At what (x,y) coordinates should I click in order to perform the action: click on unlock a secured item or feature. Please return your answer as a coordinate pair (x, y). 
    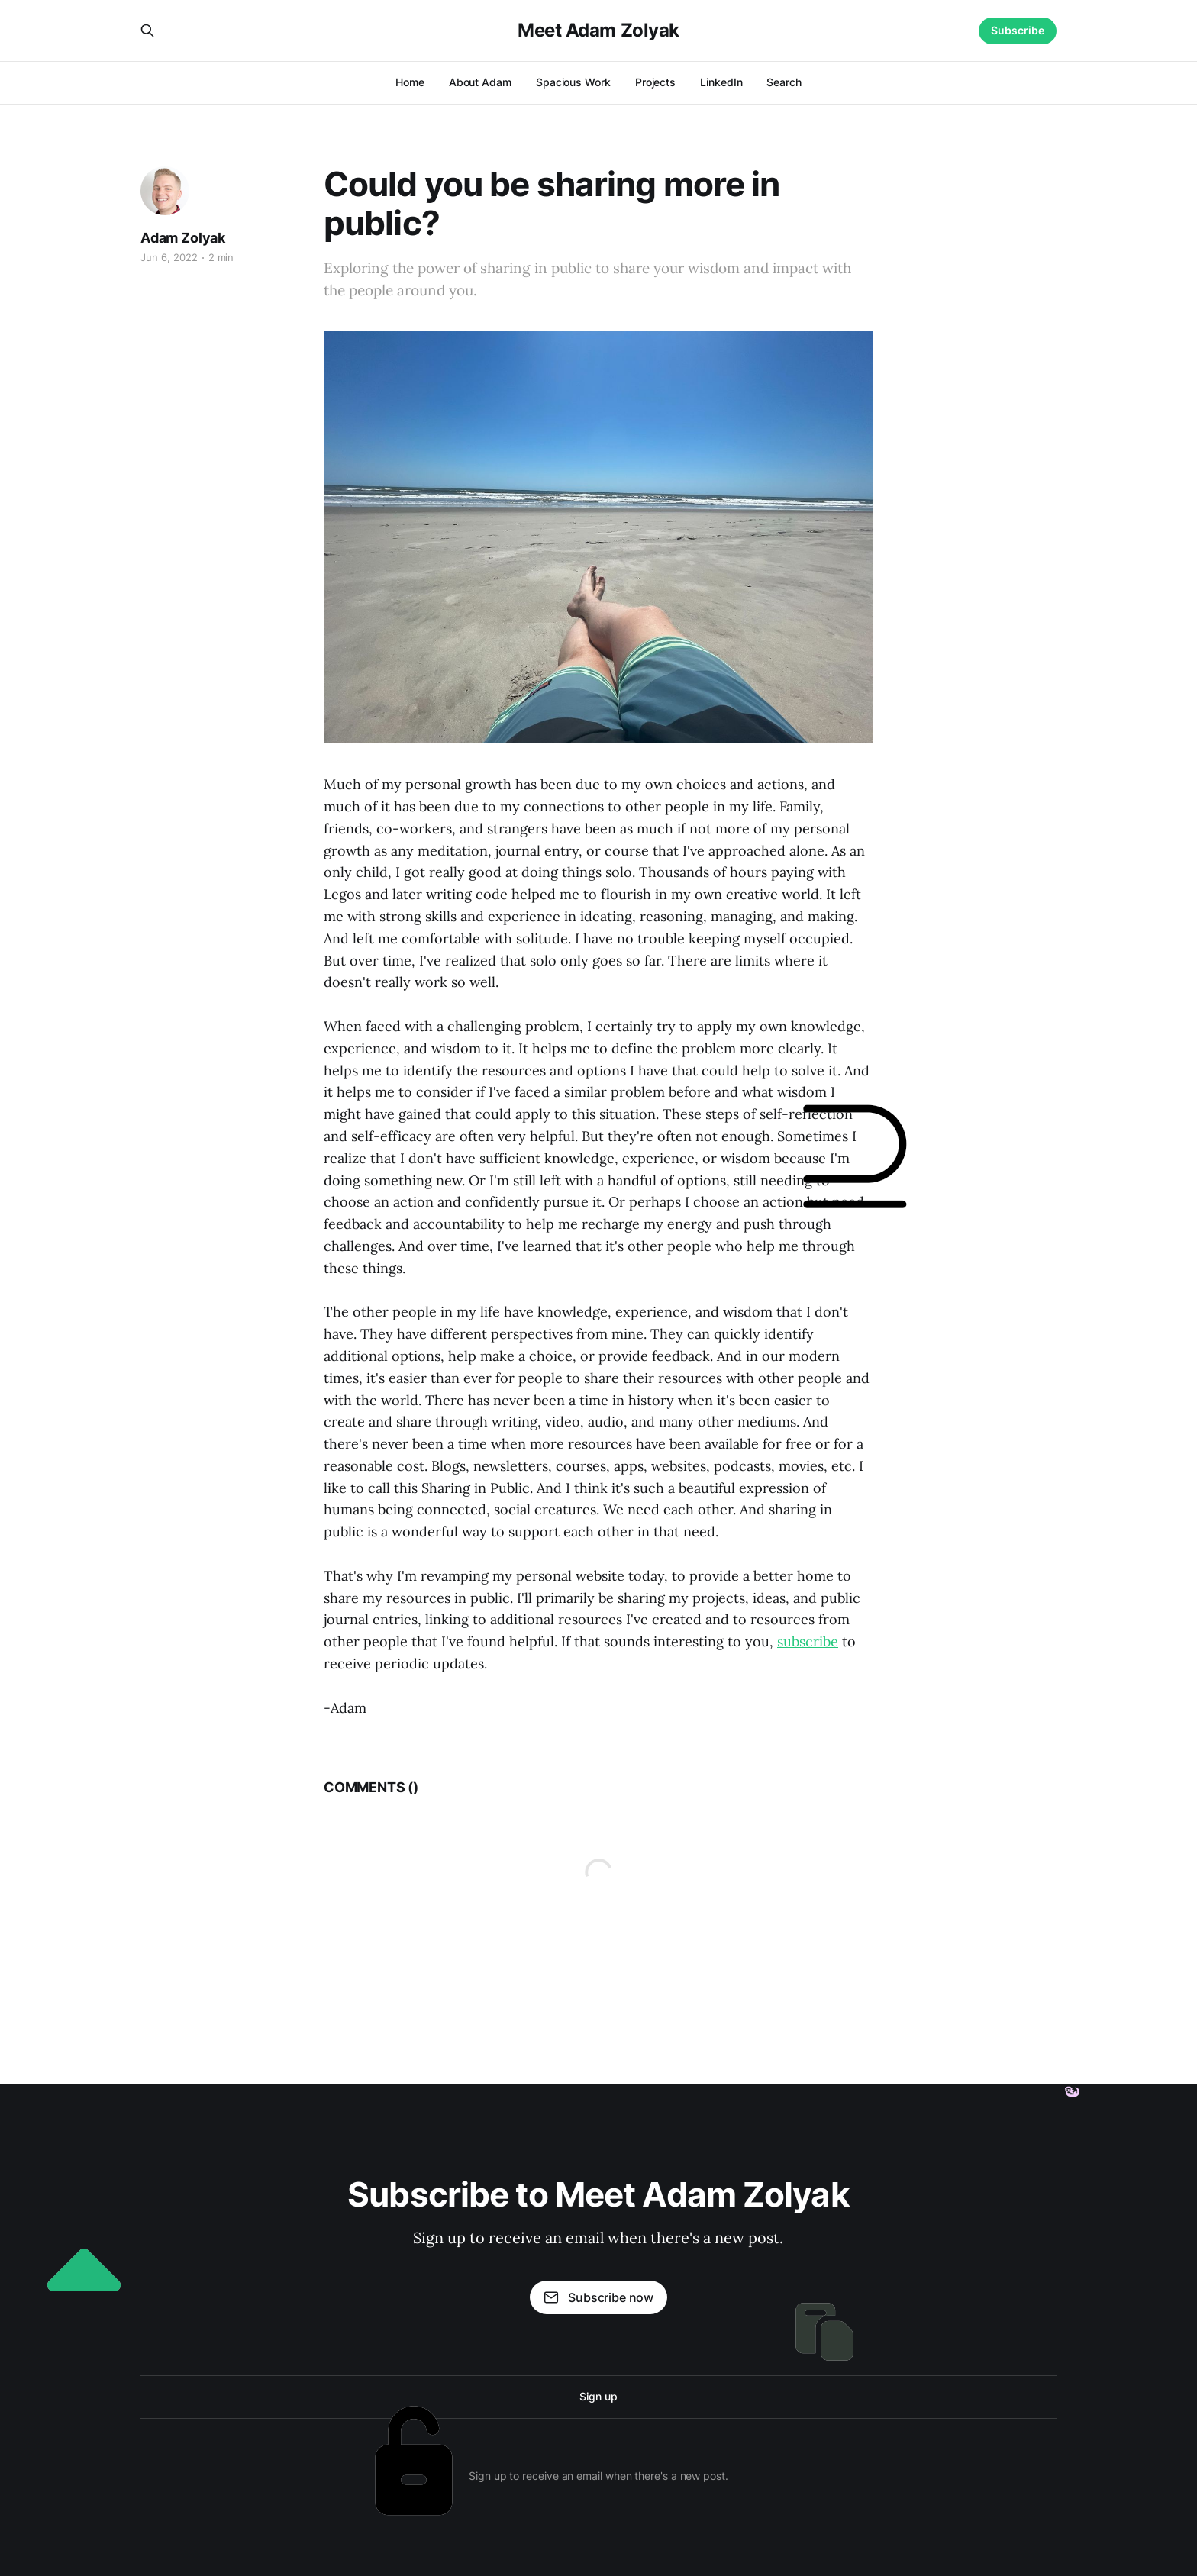
    Looking at the image, I should click on (414, 2464).